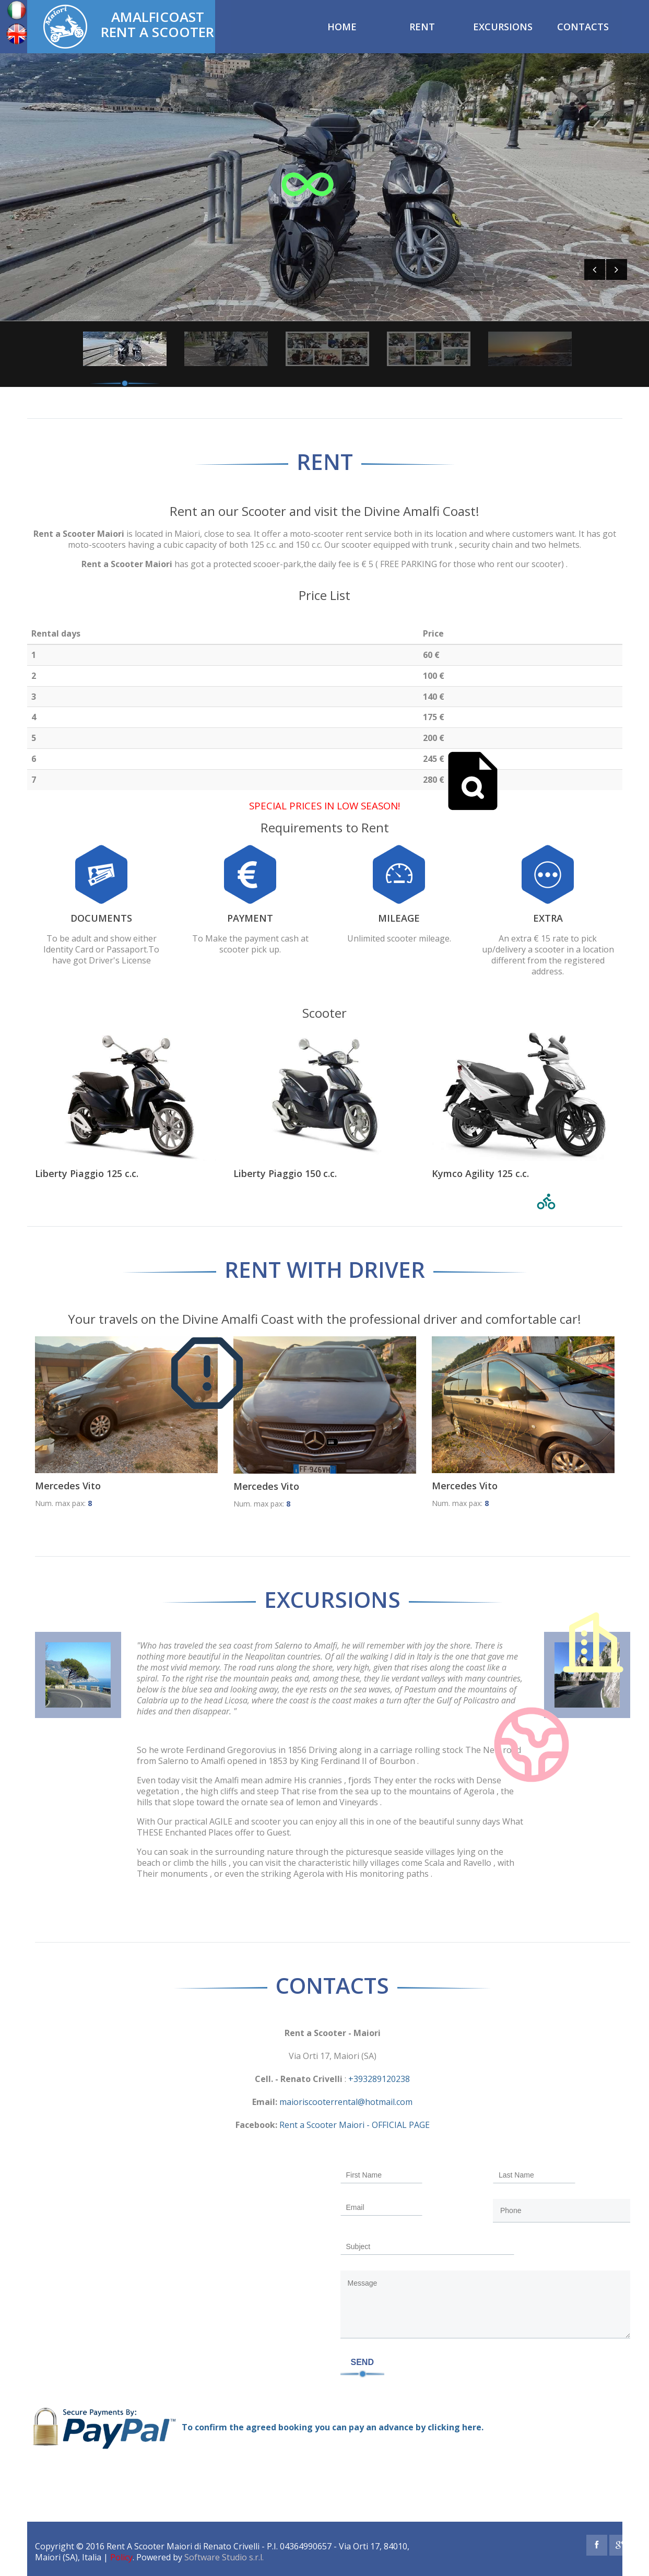 The width and height of the screenshot is (649, 2576). What do you see at coordinates (473, 781) in the screenshot?
I see `search within a document` at bounding box center [473, 781].